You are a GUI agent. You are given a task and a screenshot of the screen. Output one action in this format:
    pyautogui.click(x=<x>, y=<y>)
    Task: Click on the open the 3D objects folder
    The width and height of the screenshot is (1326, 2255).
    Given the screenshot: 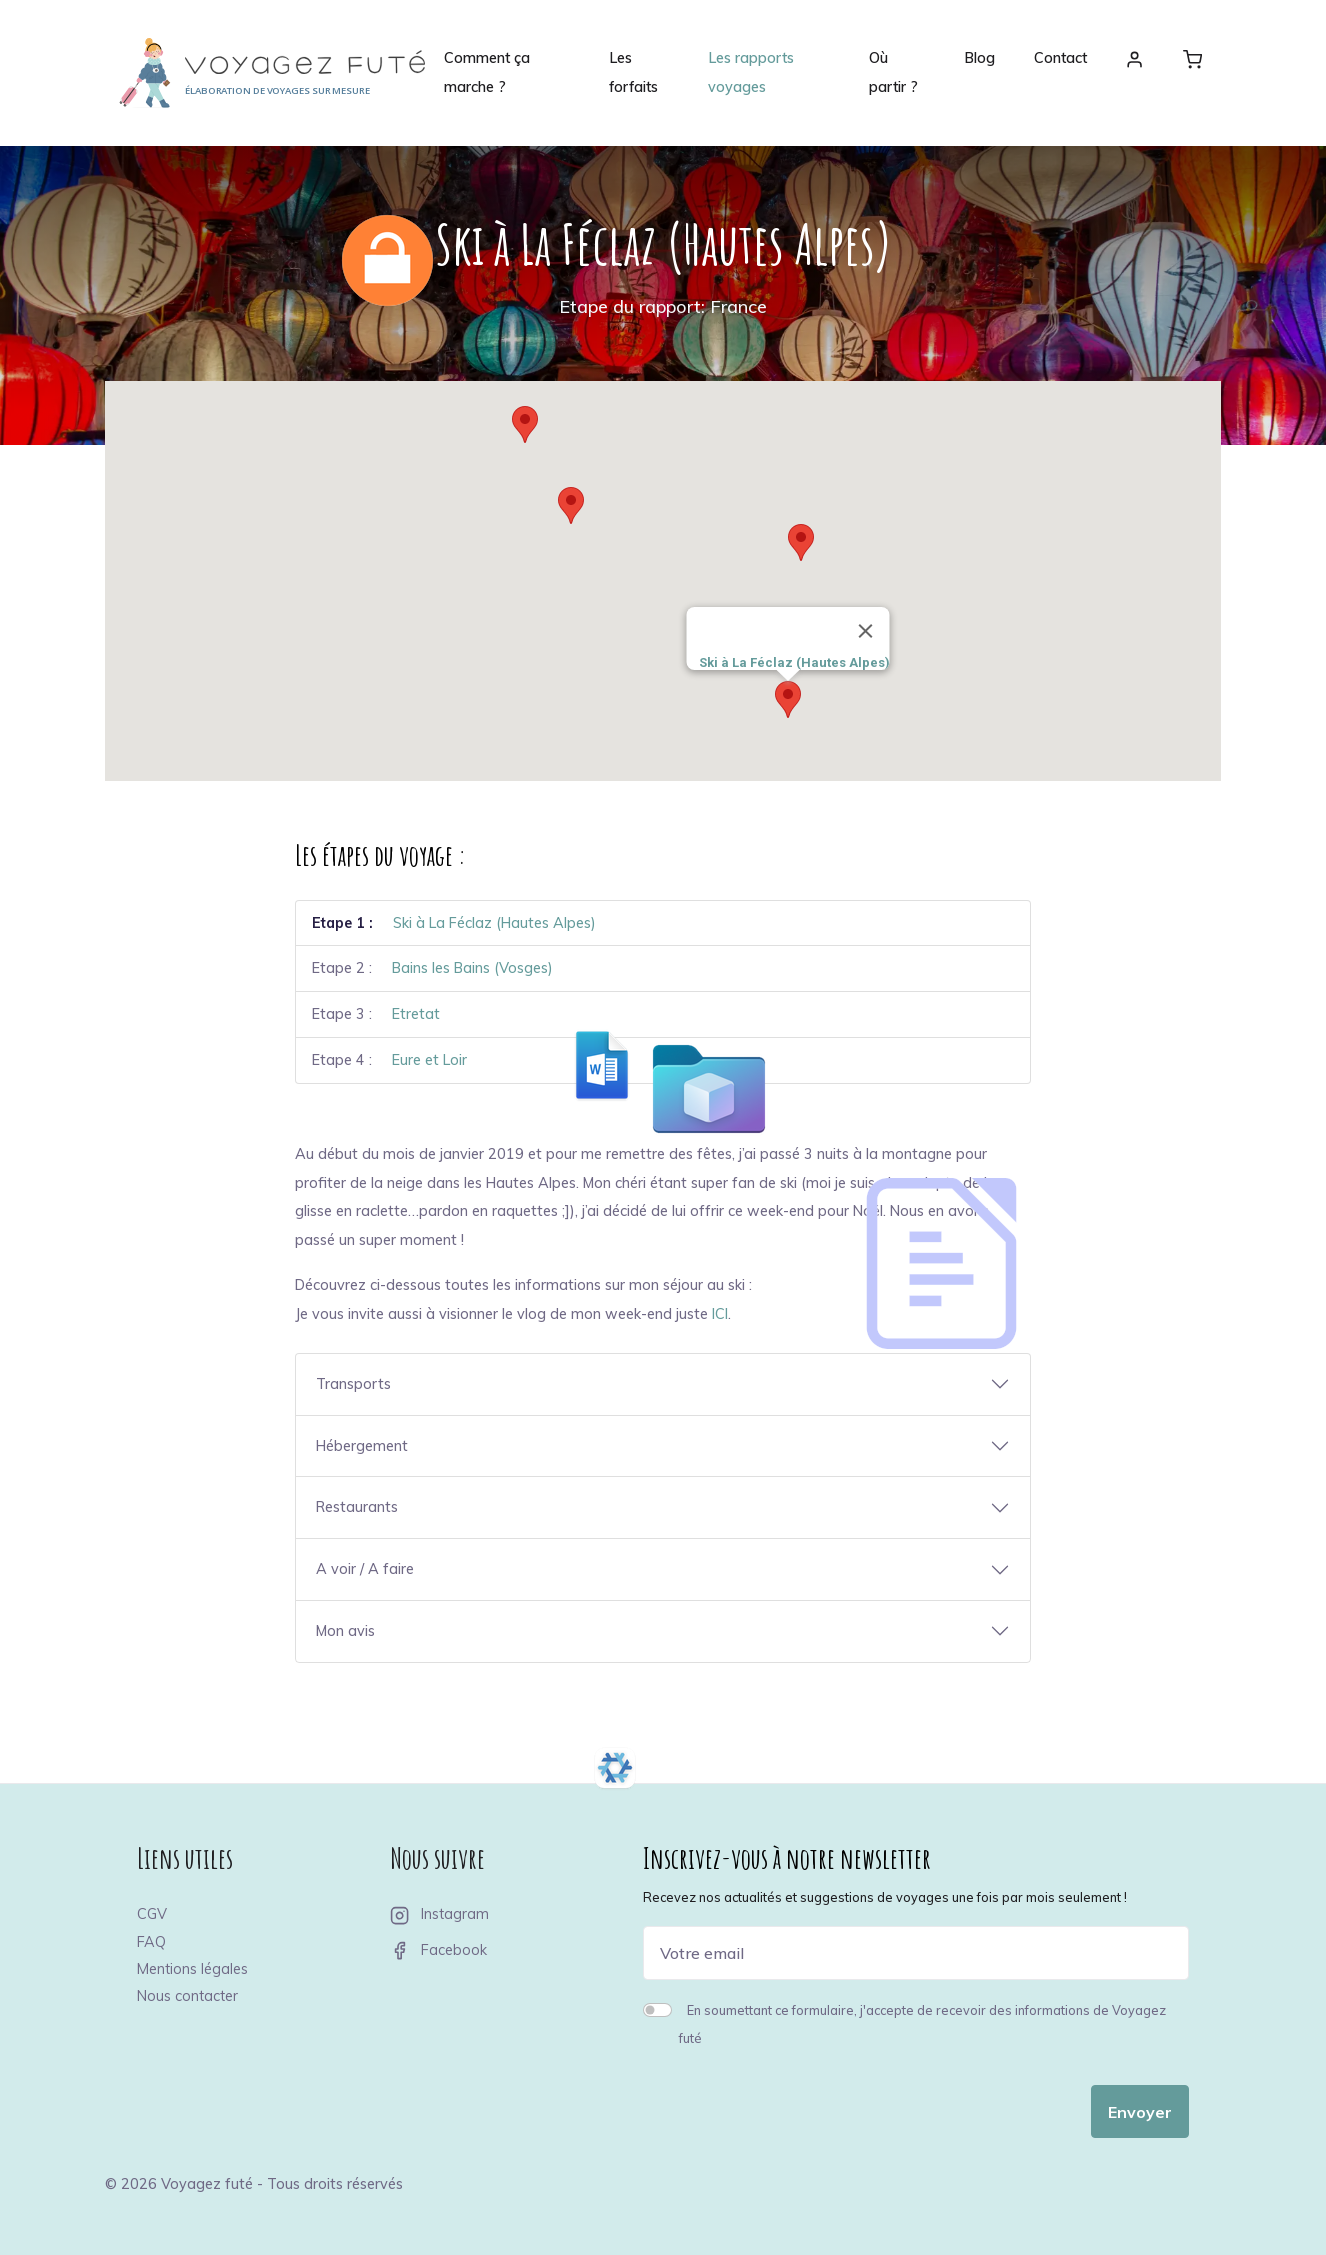 What is the action you would take?
    pyautogui.click(x=709, y=1092)
    